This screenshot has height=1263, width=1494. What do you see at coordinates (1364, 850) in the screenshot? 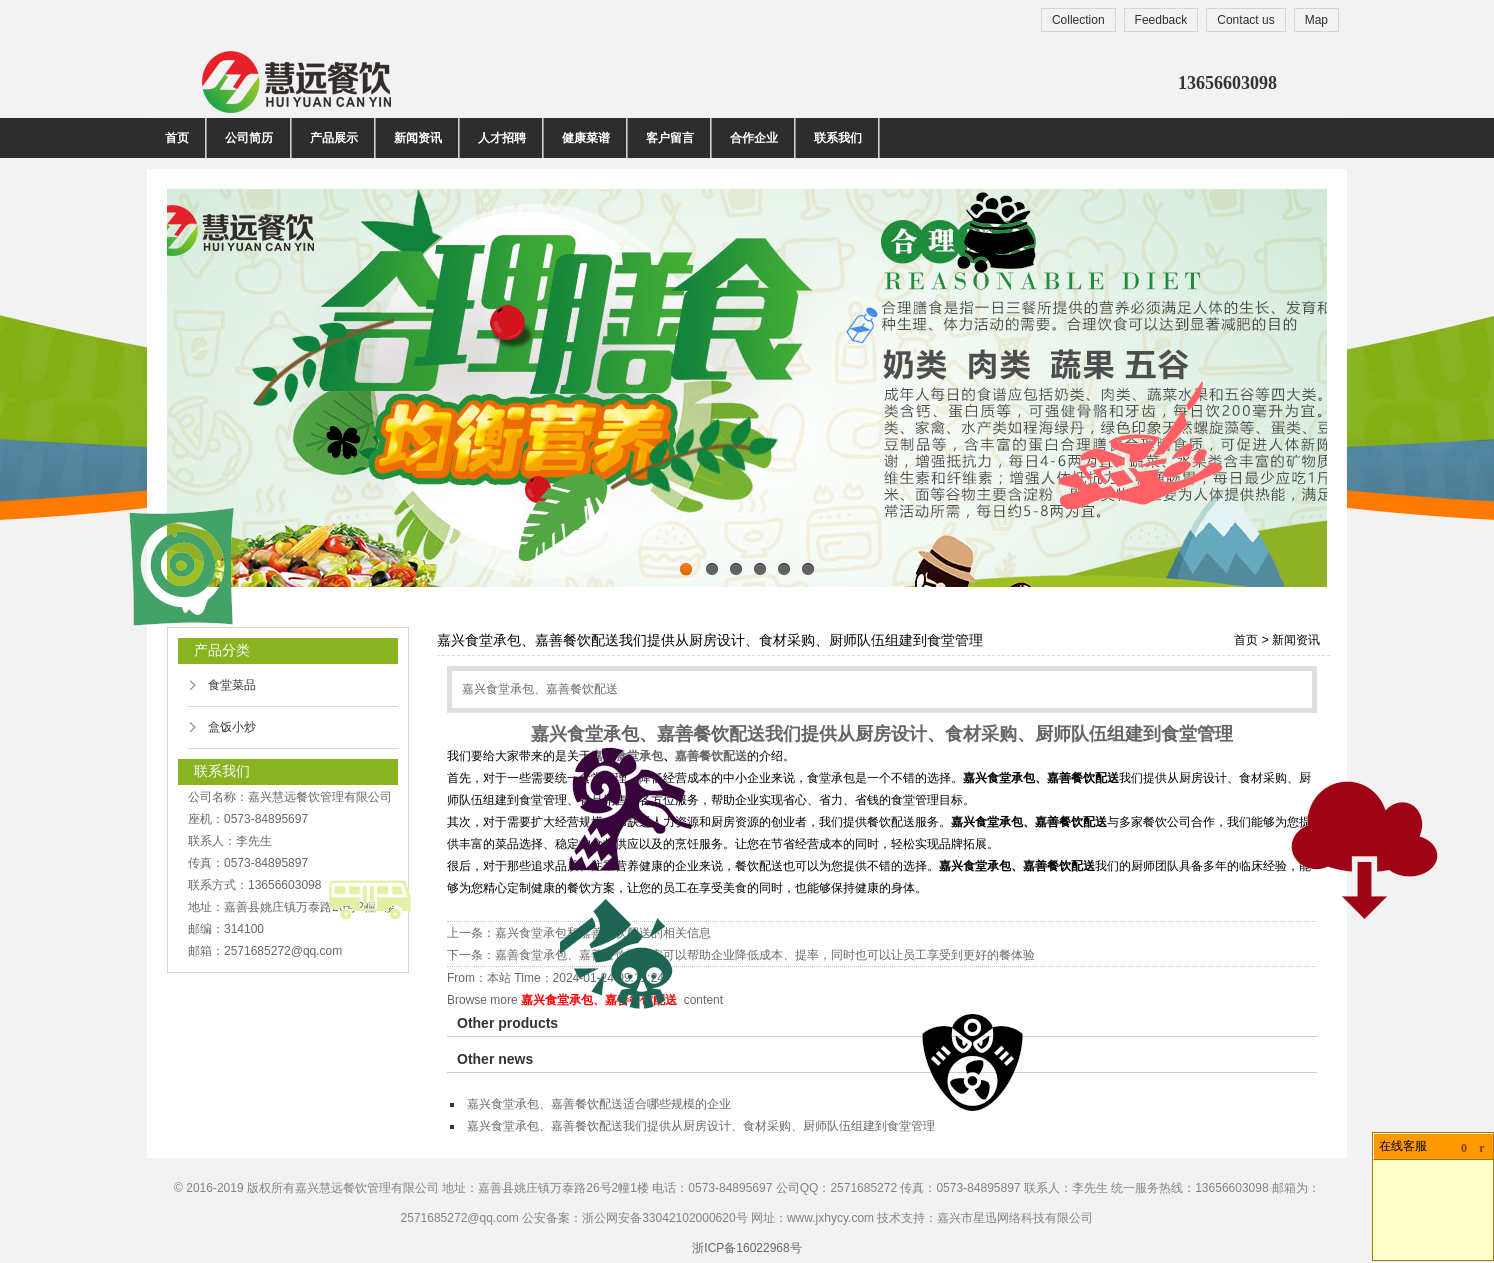
I see `download file from cloud storage` at bounding box center [1364, 850].